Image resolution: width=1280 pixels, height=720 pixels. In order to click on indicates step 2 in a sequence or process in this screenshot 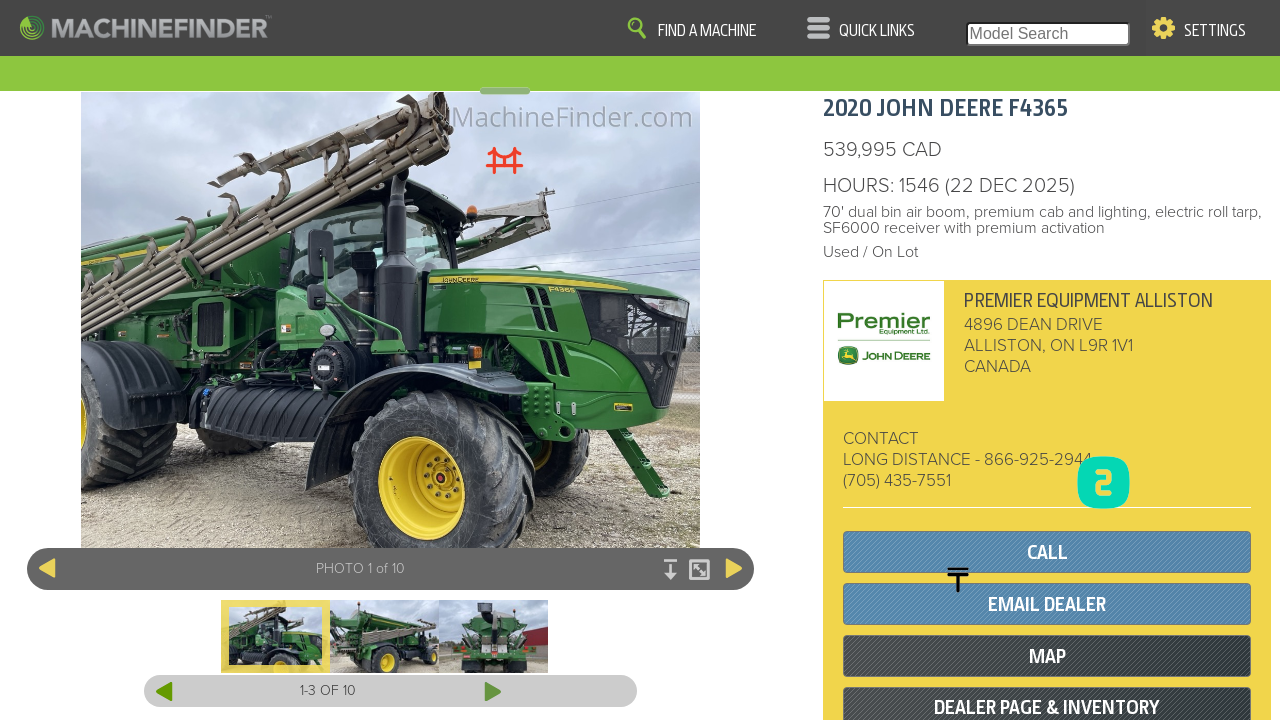, I will do `click(1103, 482)`.